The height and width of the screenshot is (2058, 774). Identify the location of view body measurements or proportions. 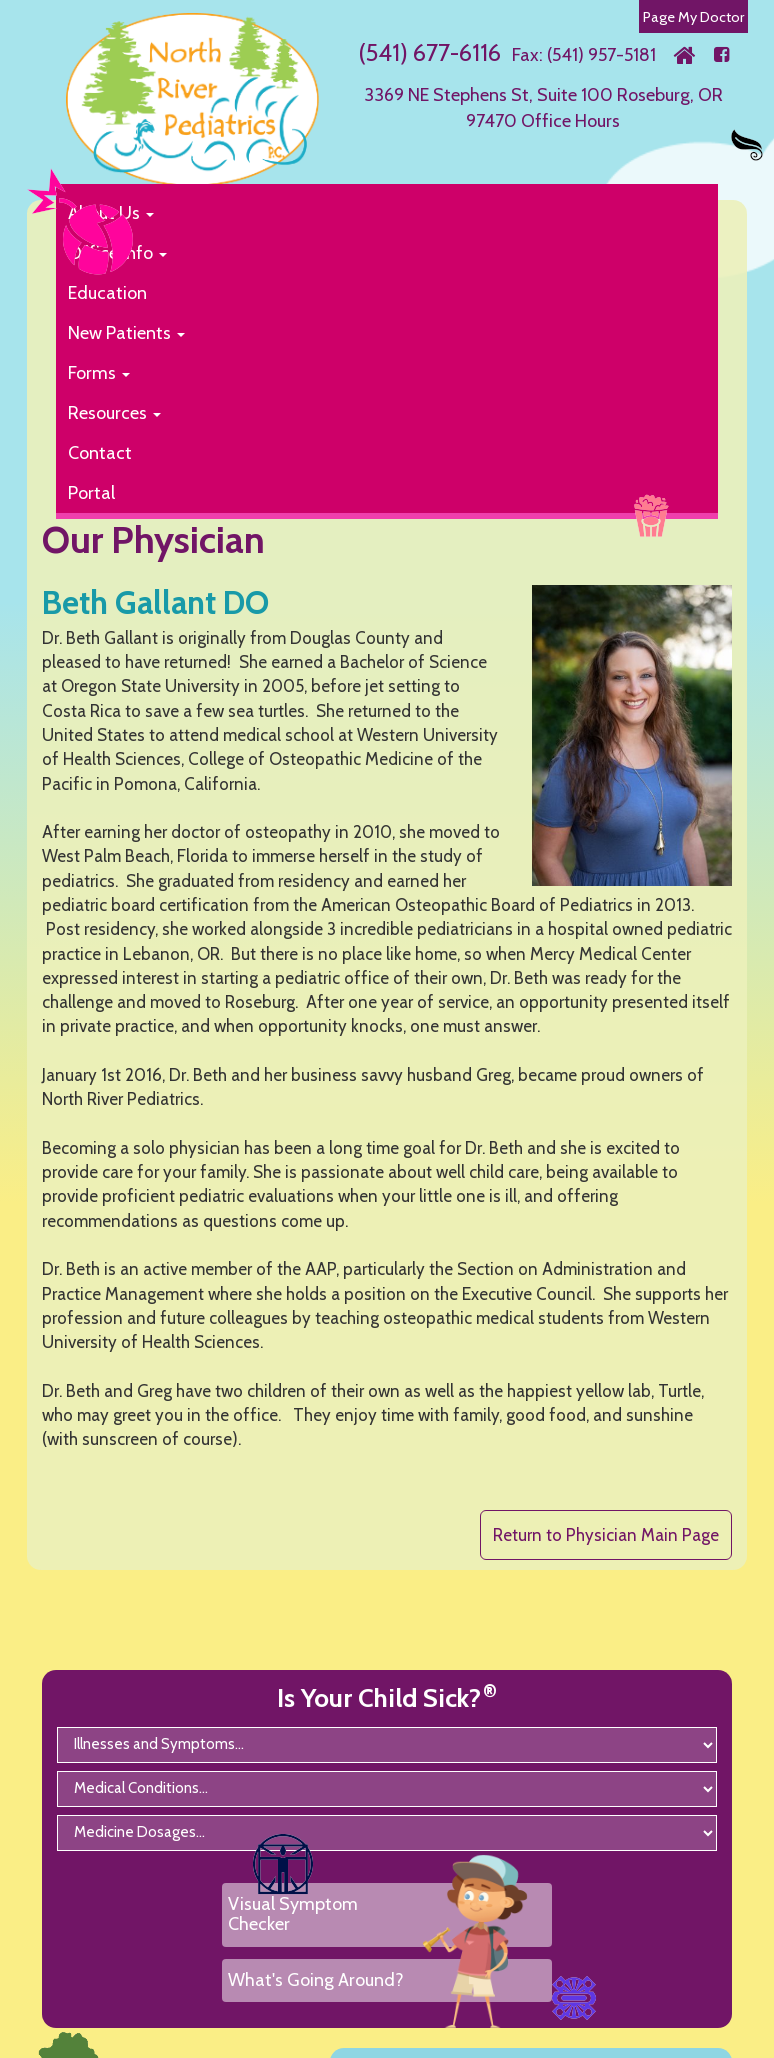
(283, 1864).